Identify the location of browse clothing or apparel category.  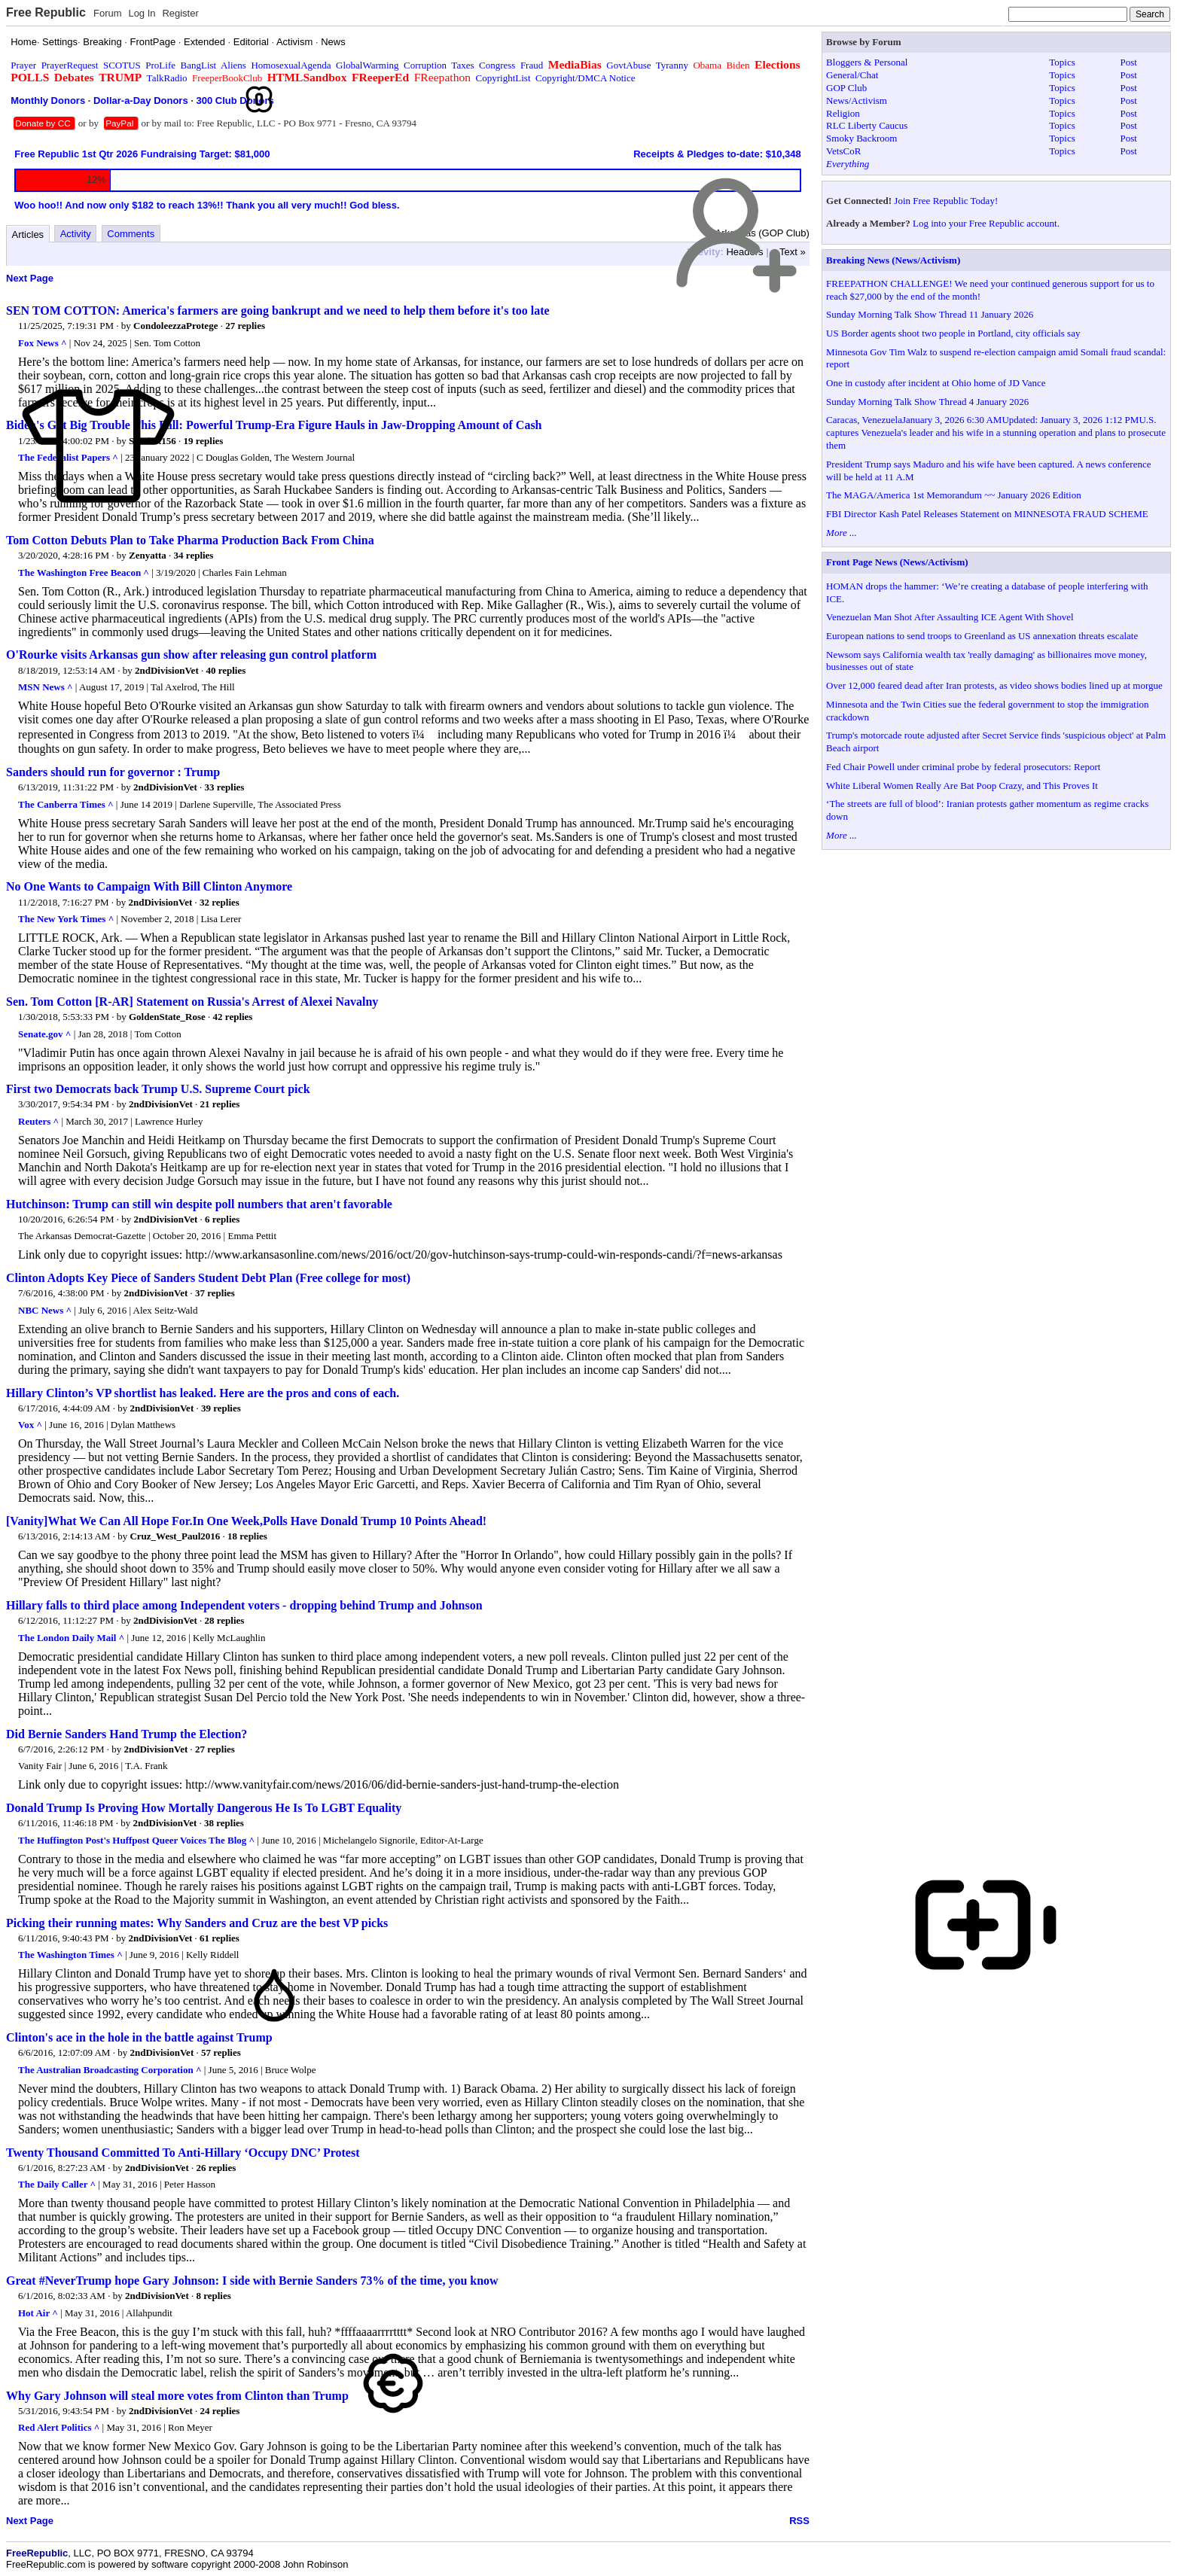
(98, 446).